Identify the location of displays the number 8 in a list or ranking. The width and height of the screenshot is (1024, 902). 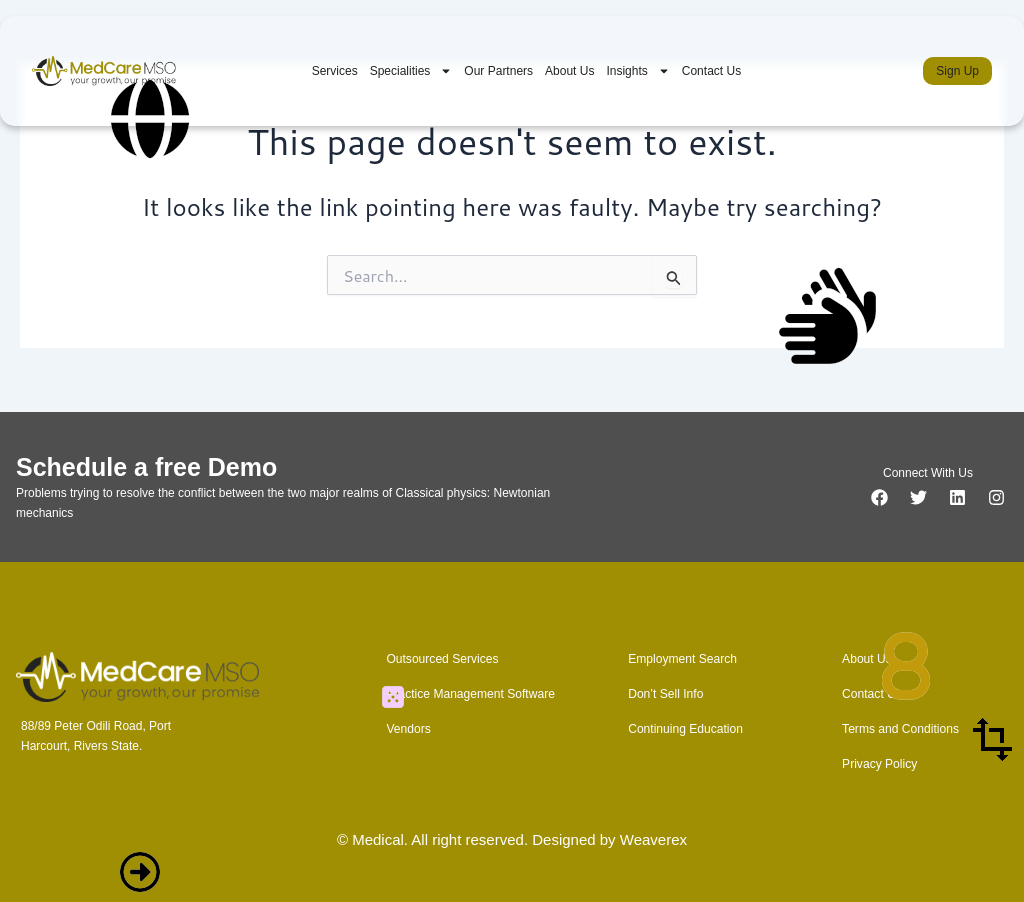
(906, 666).